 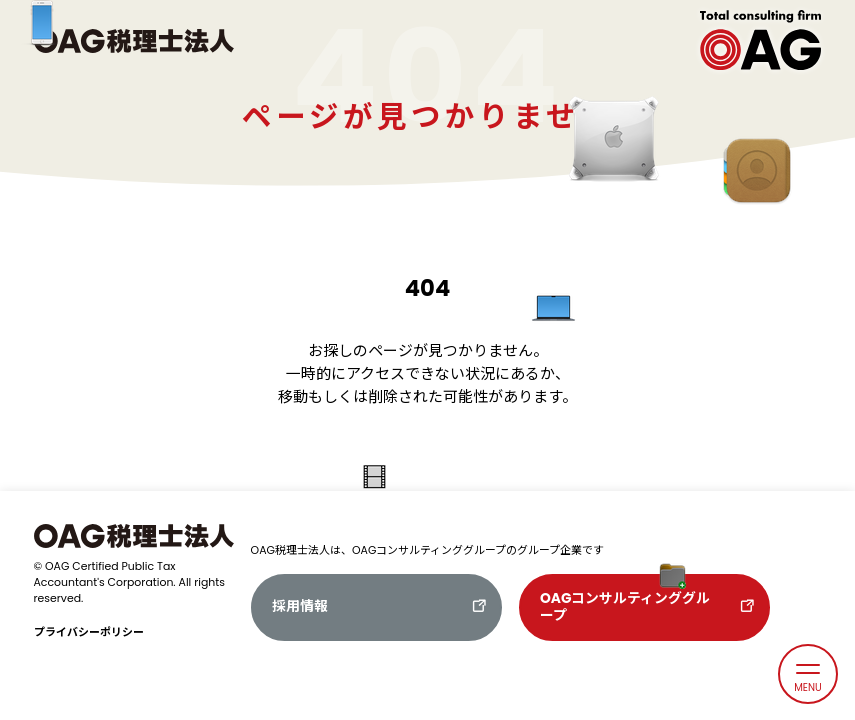 What do you see at coordinates (553, 304) in the screenshot?
I see `indicates this macbook air in system settings` at bounding box center [553, 304].